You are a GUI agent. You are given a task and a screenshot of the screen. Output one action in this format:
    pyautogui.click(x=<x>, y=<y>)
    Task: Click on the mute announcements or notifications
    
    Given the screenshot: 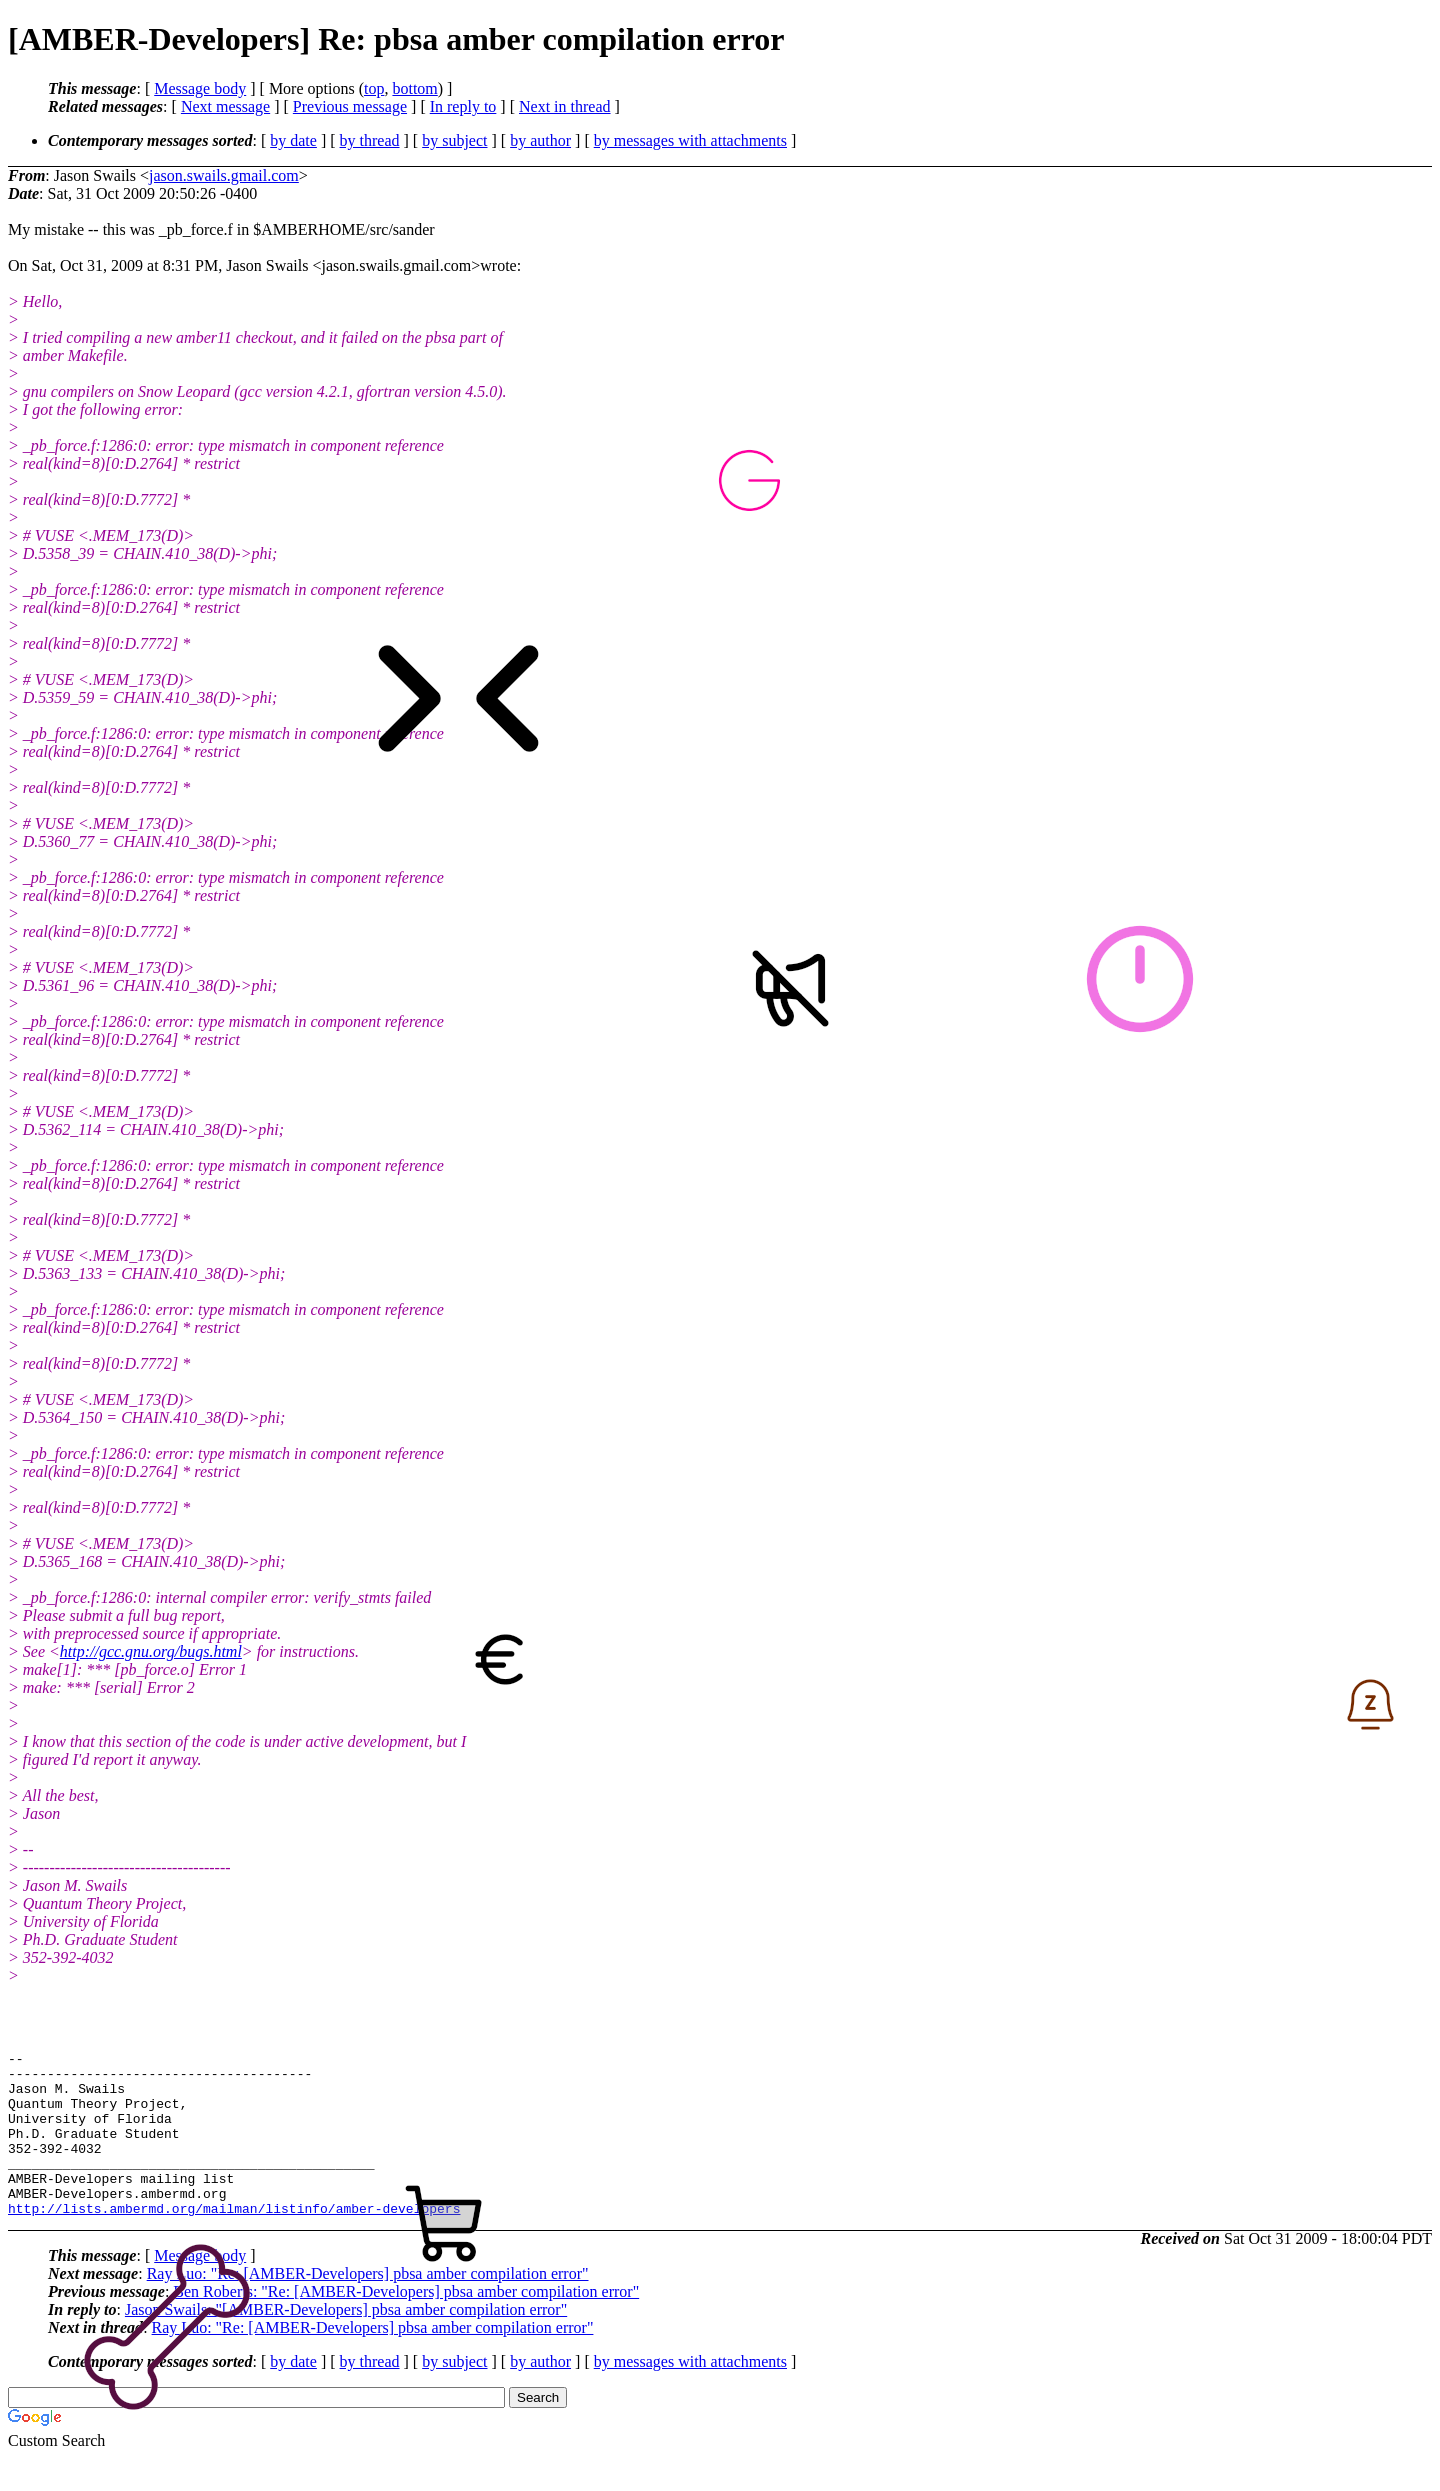 What is the action you would take?
    pyautogui.click(x=790, y=988)
    